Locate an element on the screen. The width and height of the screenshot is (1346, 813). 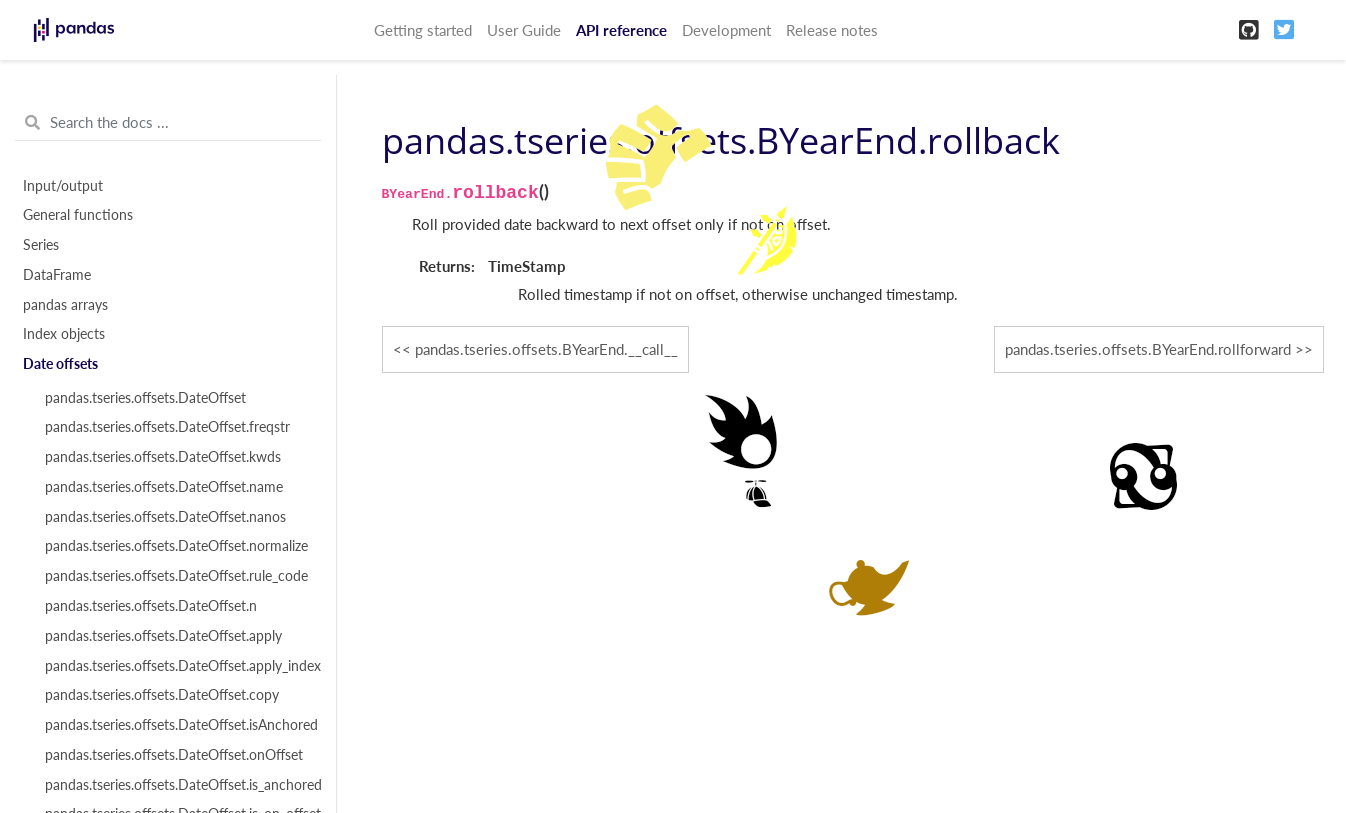
grab or drag an item is located at coordinates (659, 157).